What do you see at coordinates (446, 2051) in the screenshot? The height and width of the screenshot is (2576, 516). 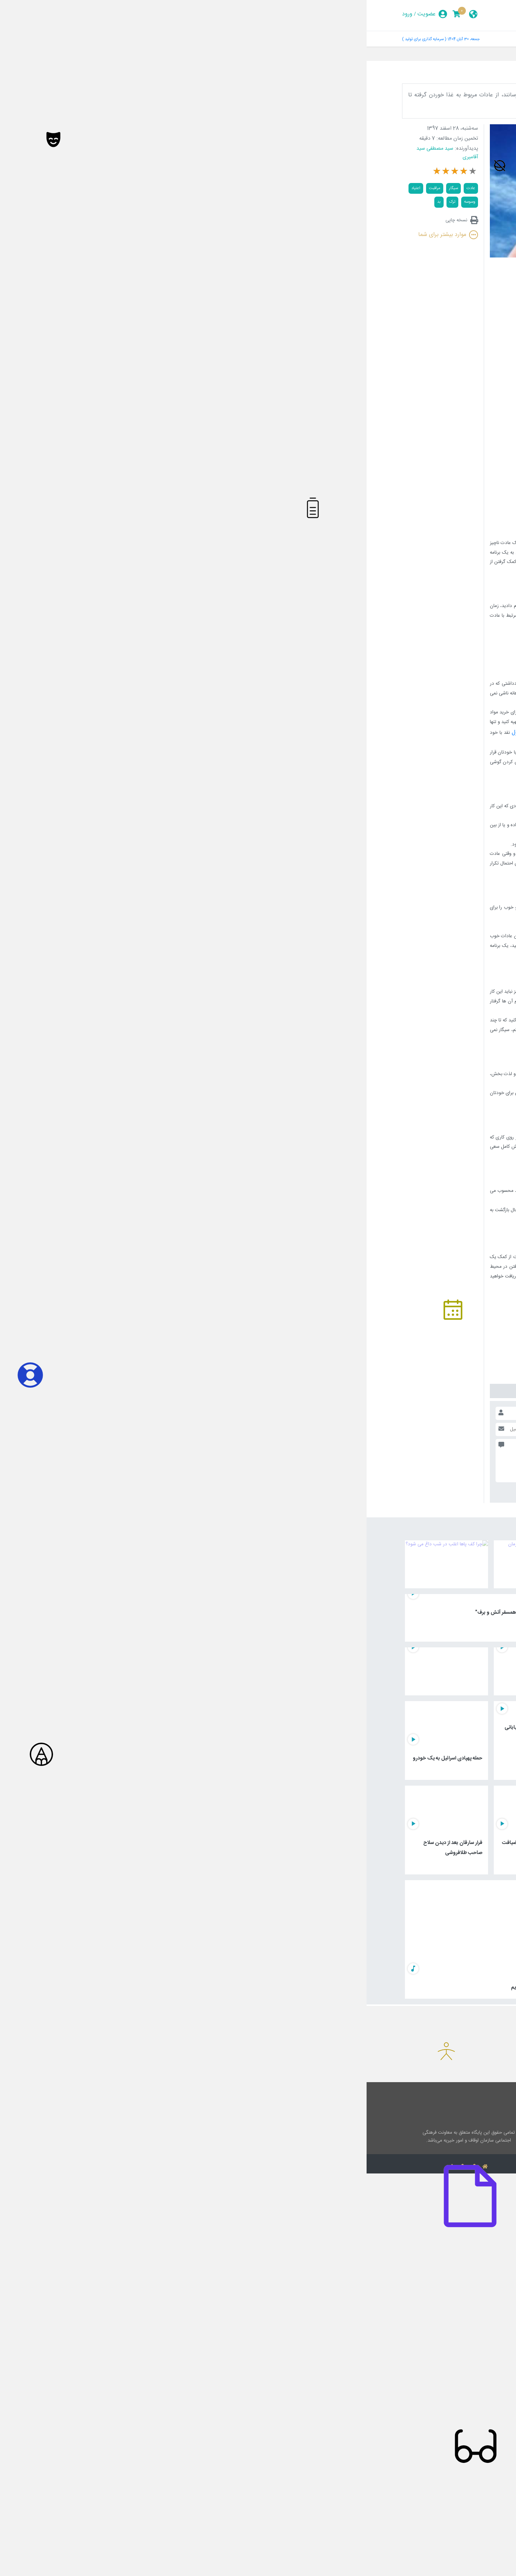 I see `view user profile` at bounding box center [446, 2051].